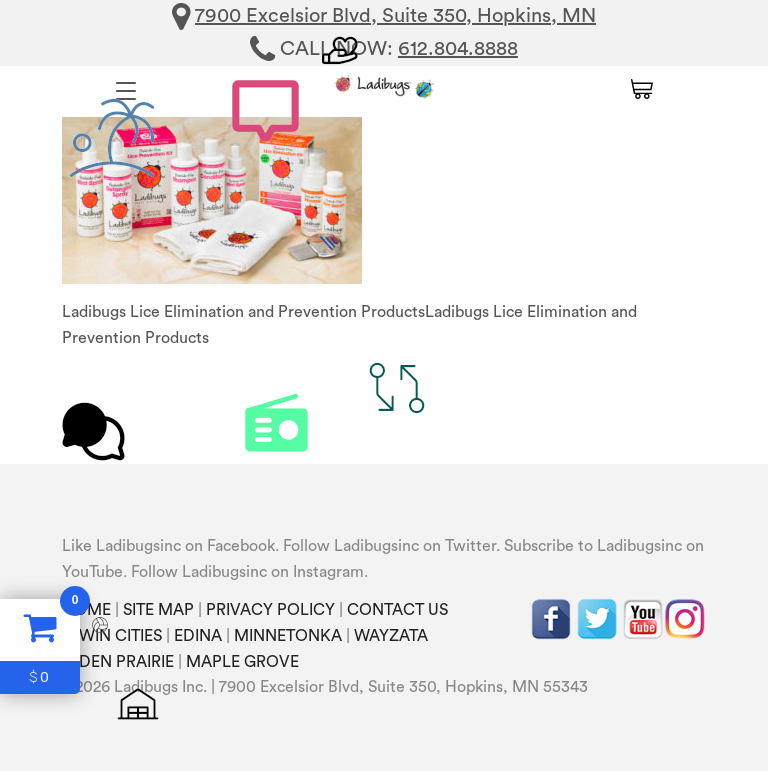 This screenshot has height=771, width=768. I want to click on vacation or travel mode, so click(112, 138).